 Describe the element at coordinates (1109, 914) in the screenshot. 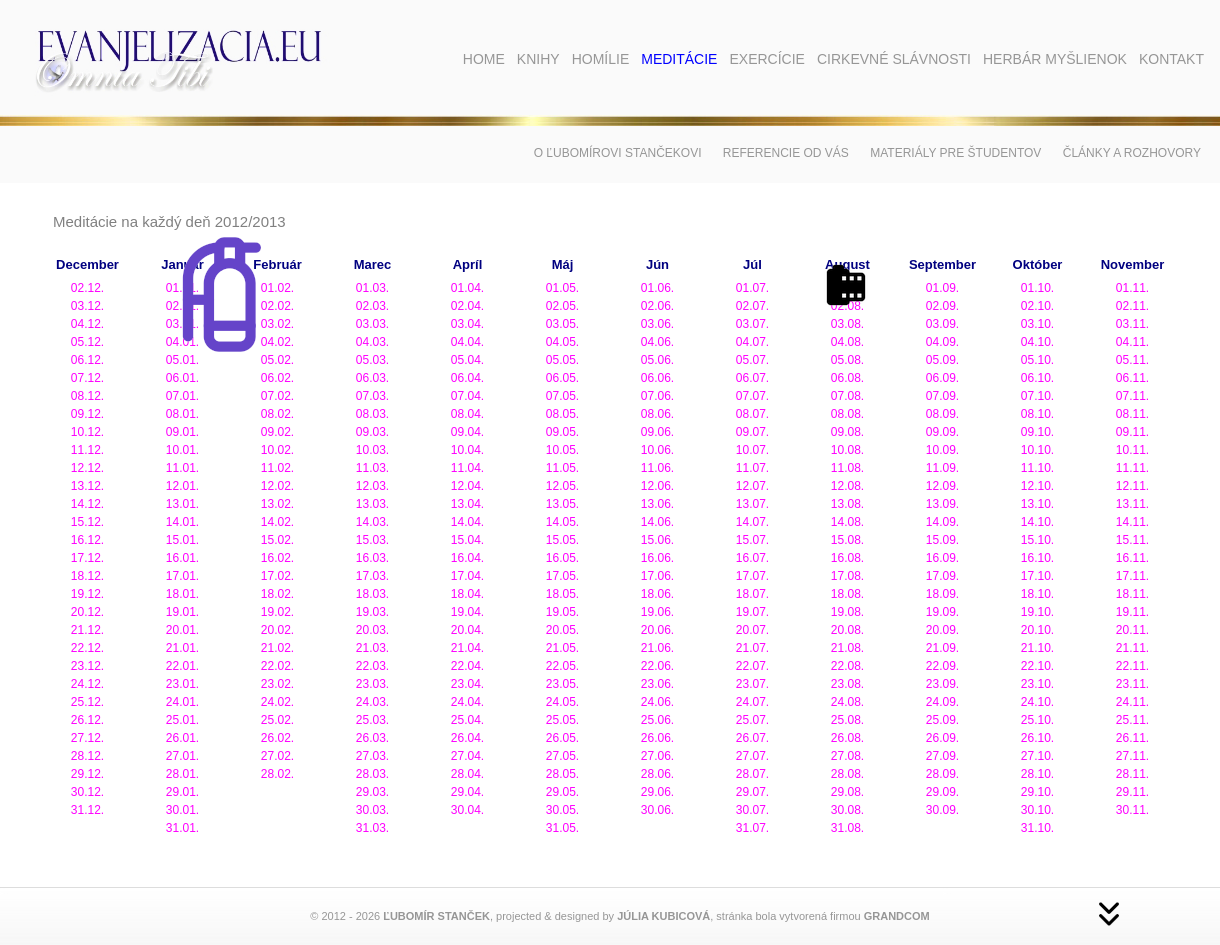

I see `scroll down or view more content` at that location.